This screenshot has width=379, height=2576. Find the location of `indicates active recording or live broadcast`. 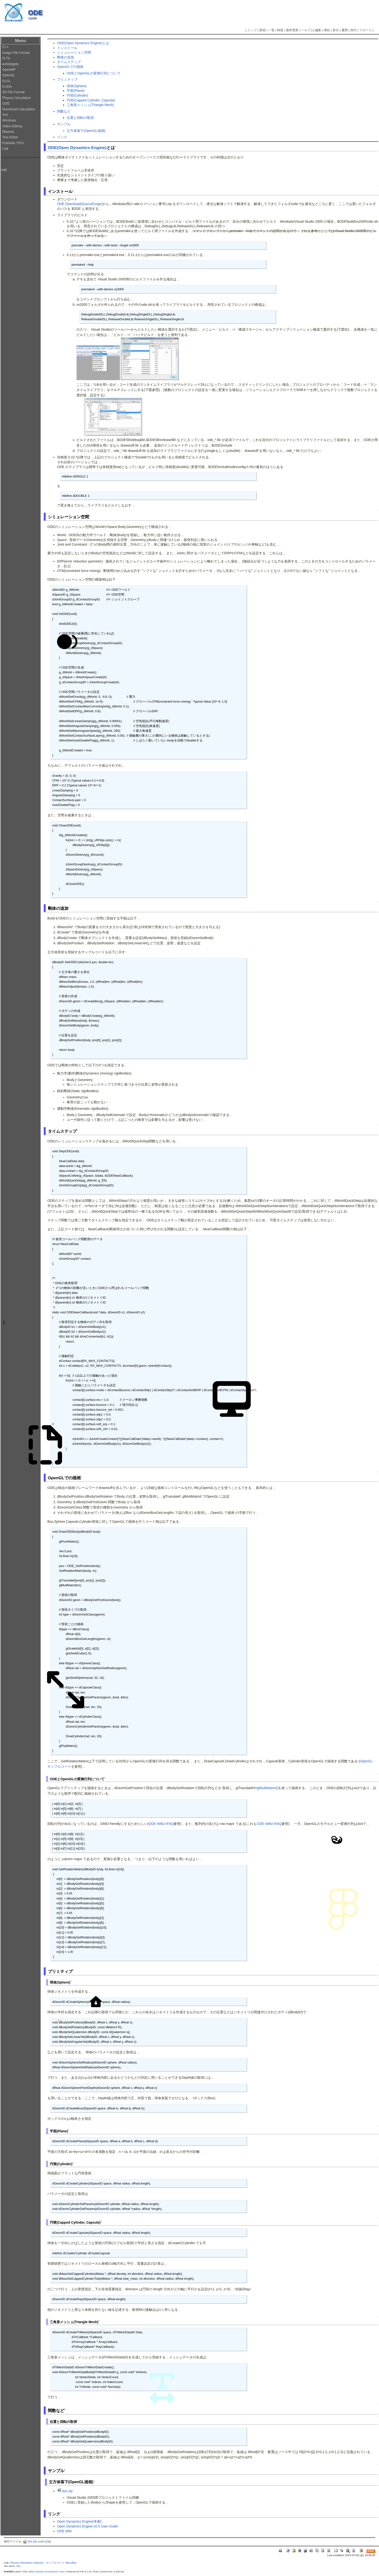

indicates active recording or live broadcast is located at coordinates (67, 642).